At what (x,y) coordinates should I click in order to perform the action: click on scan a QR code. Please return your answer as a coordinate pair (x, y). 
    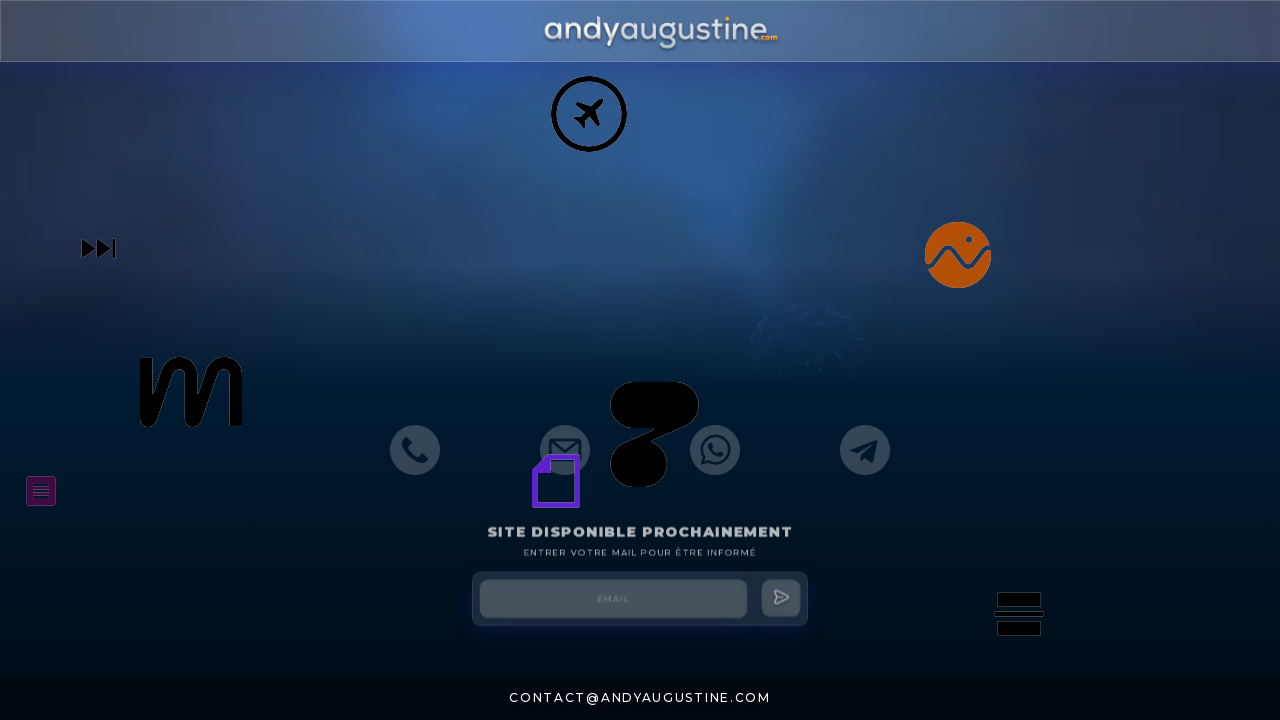
    Looking at the image, I should click on (1019, 614).